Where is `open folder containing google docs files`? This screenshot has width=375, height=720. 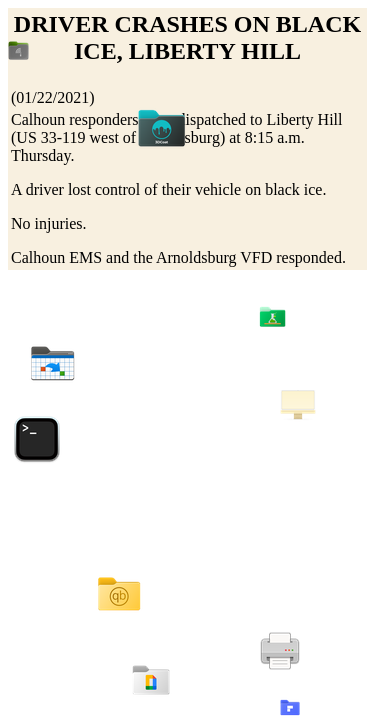 open folder containing google docs files is located at coordinates (151, 681).